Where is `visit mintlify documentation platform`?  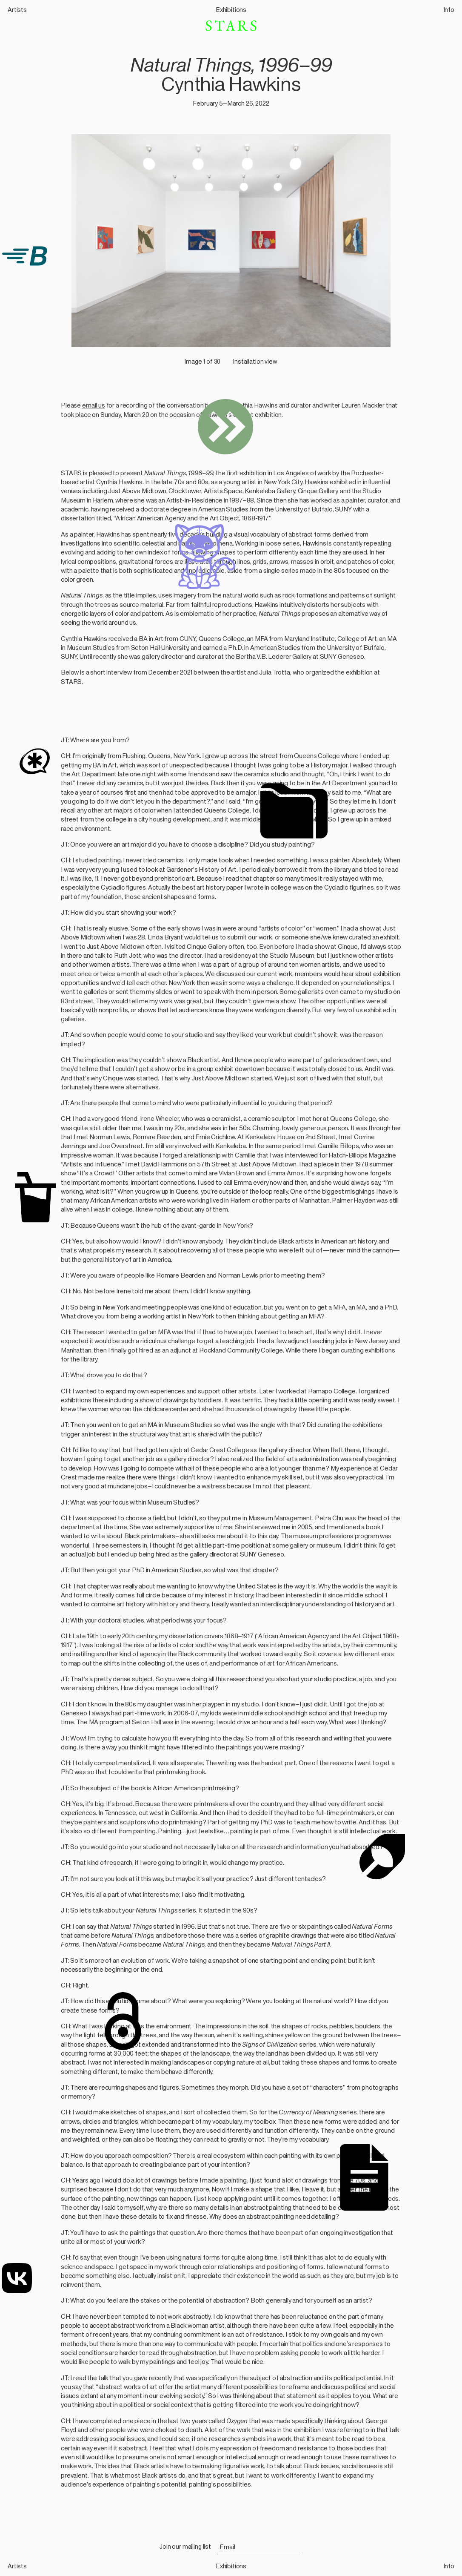 visit mintlify documentation platform is located at coordinates (382, 1856).